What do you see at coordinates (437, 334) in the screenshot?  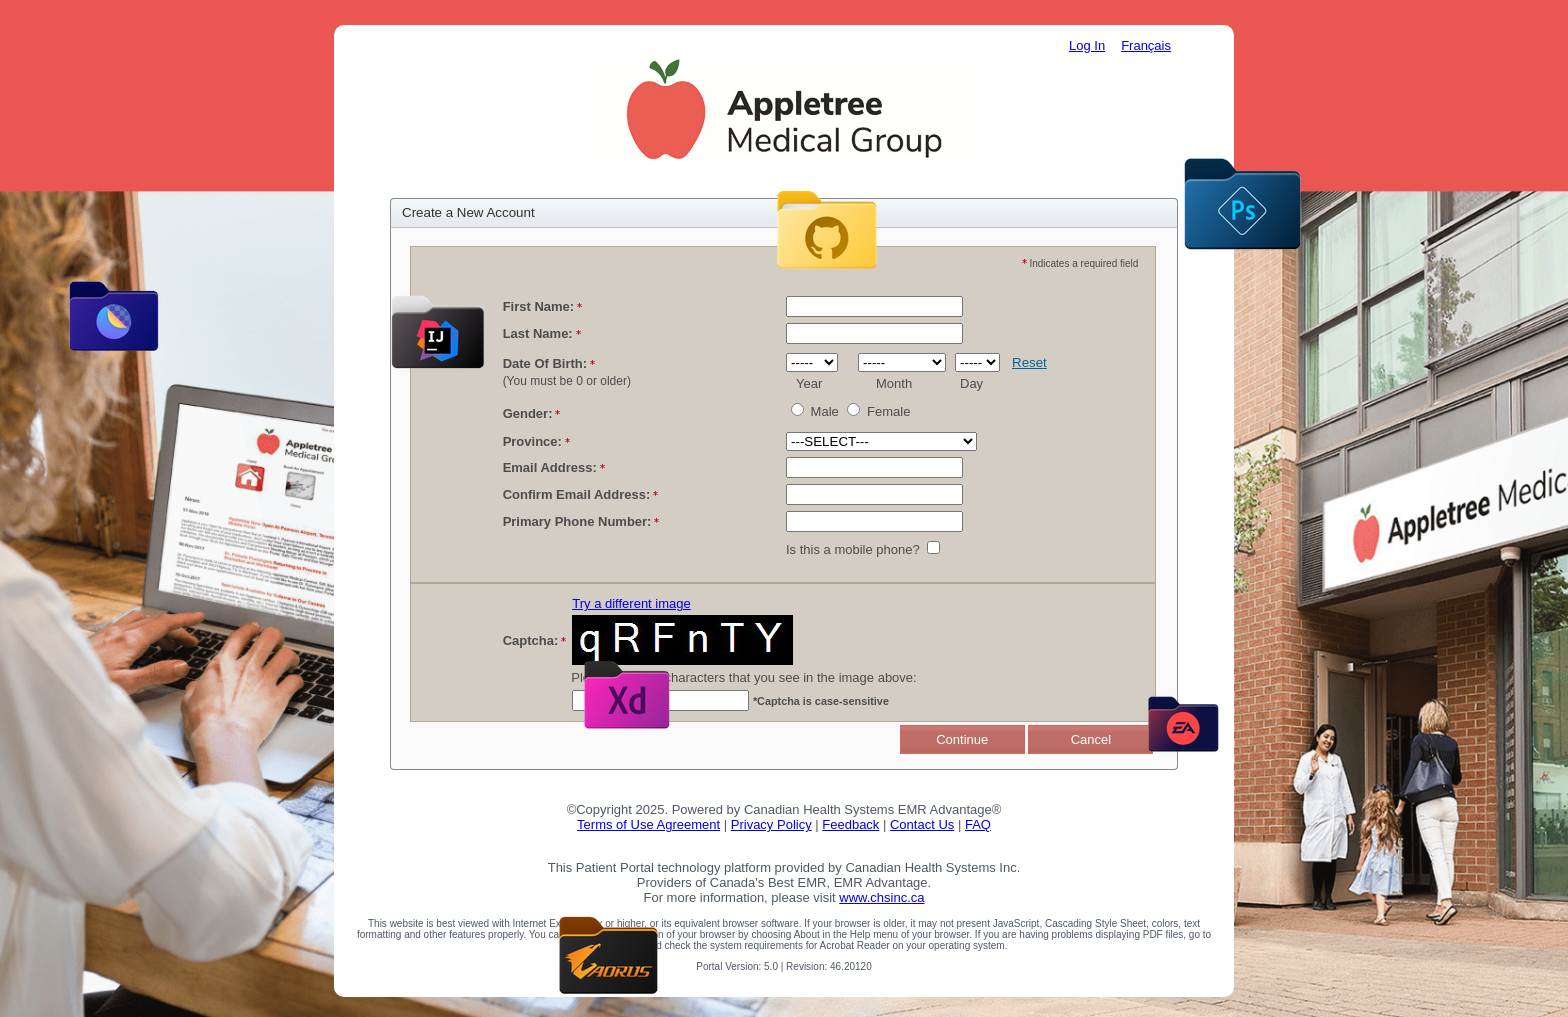 I see `open folder containing IntelliJ IDEA projects` at bounding box center [437, 334].